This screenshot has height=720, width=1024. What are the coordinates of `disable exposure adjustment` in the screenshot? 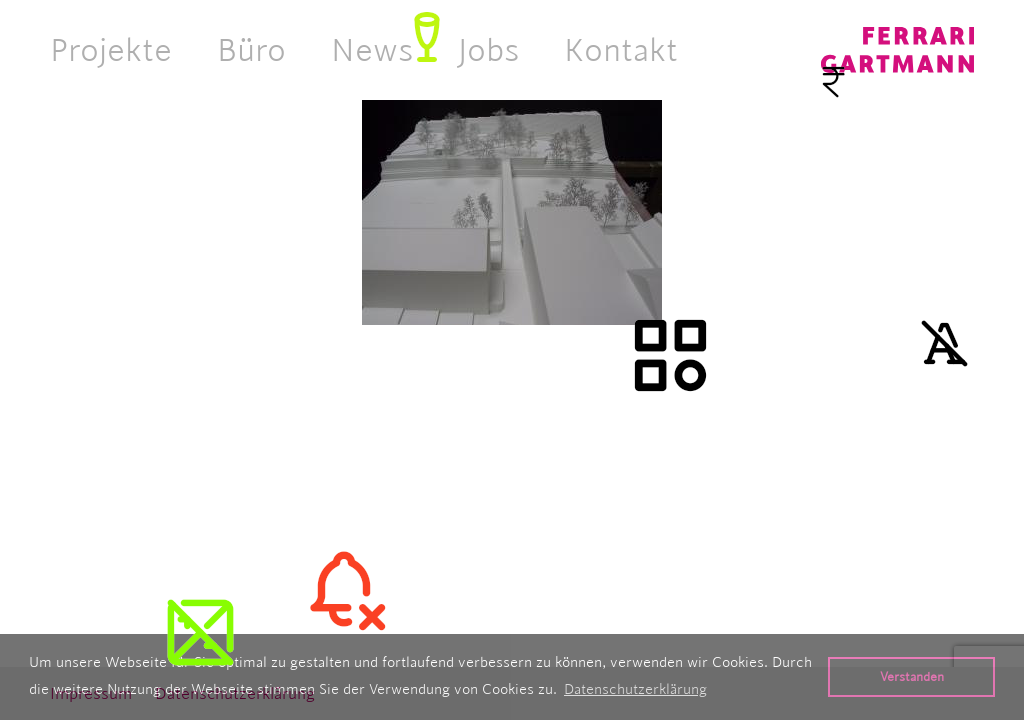 It's located at (200, 632).